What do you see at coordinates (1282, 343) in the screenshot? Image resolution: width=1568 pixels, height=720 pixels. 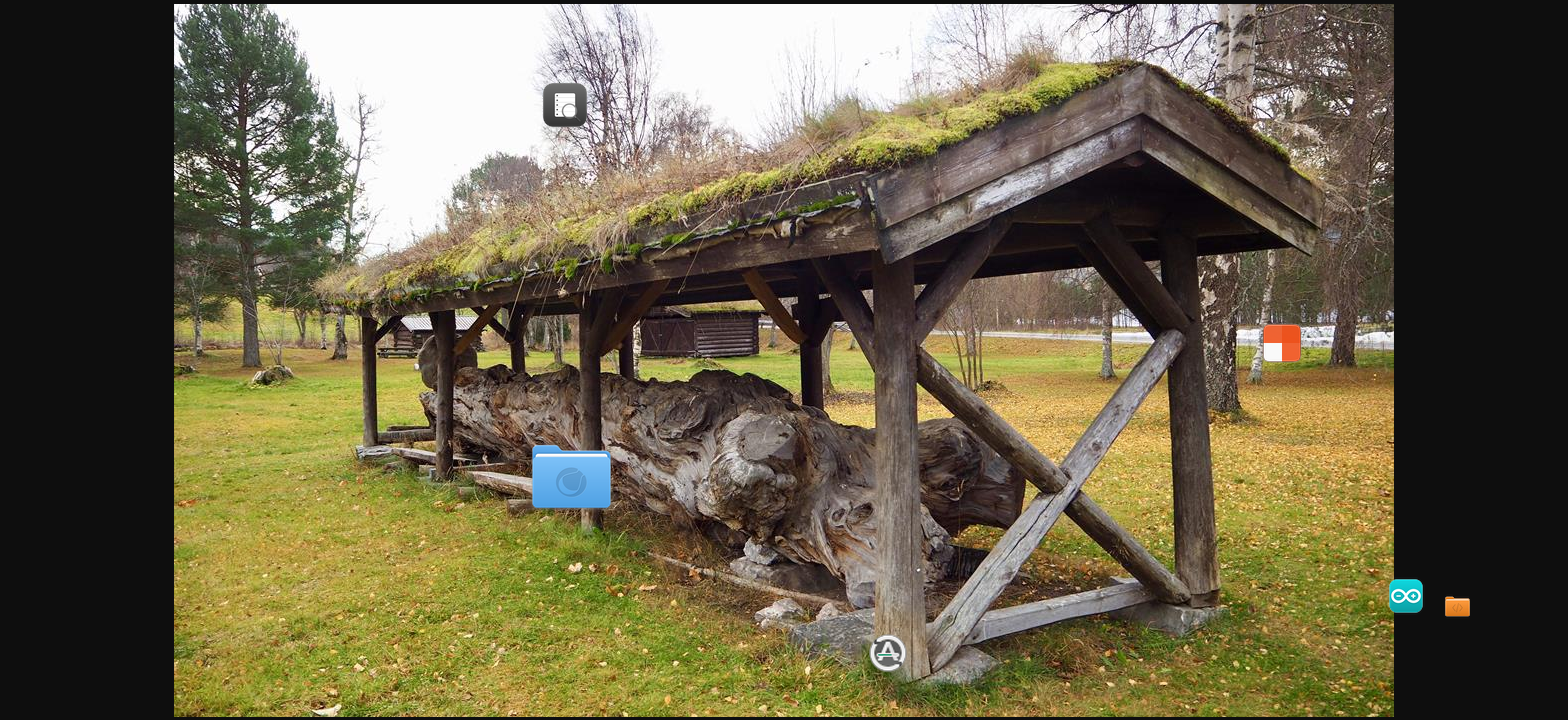 I see `switch to the bottom-left workspace` at bounding box center [1282, 343].